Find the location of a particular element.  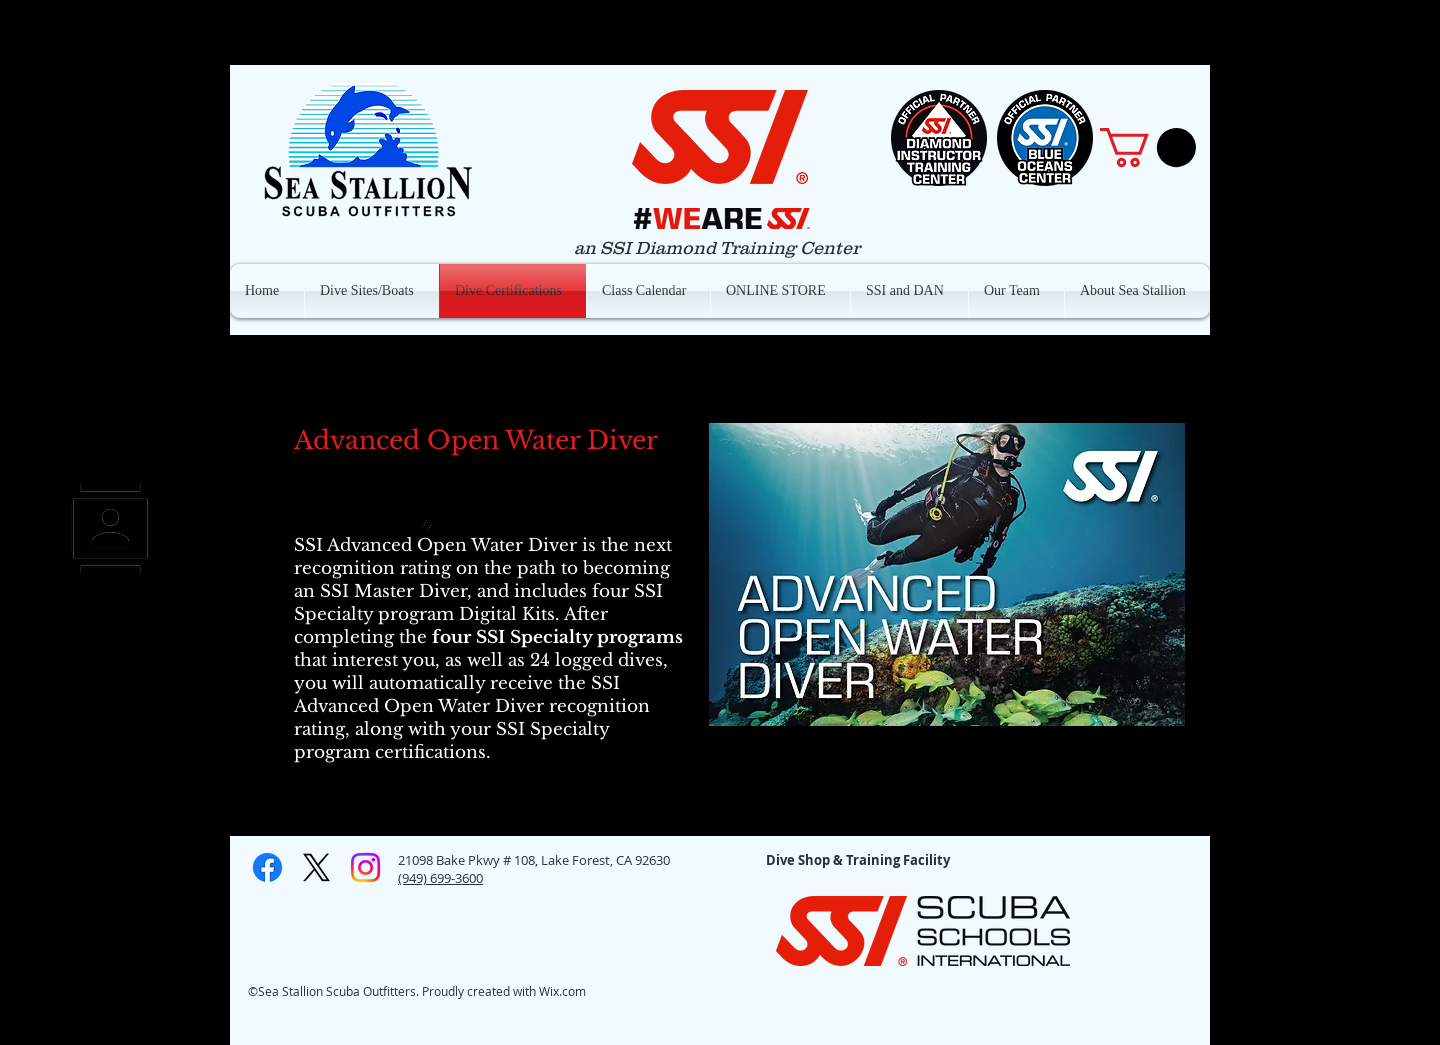

indicates battery is fully charged while connected to power is located at coordinates (427, 524).